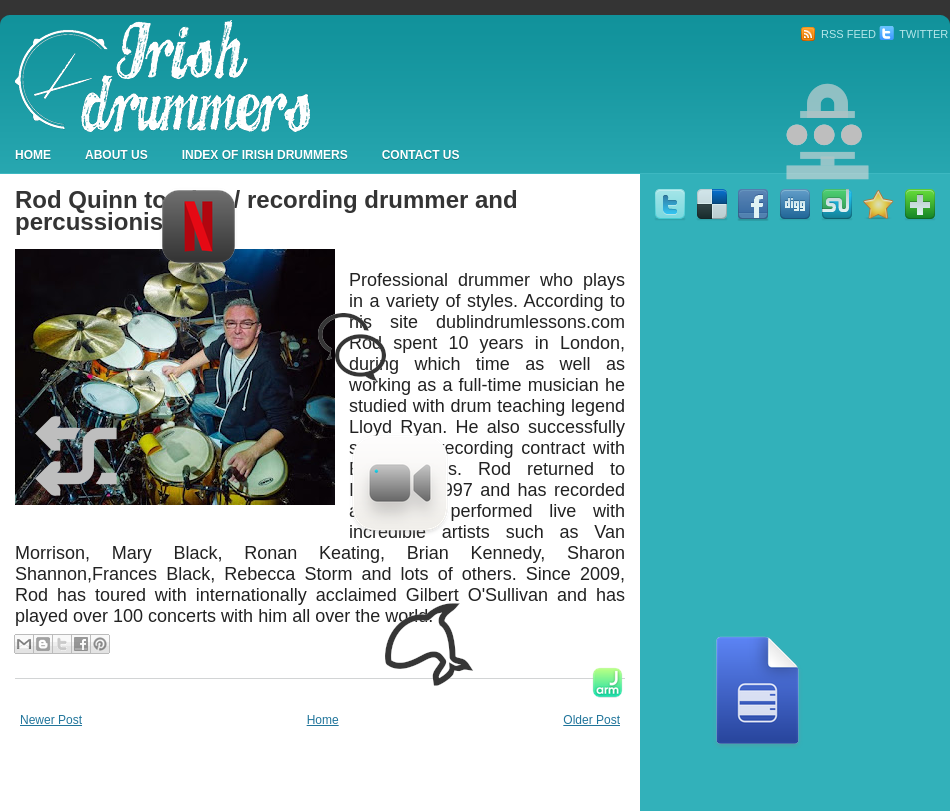  I want to click on open camera or start video recording, so click(400, 483).